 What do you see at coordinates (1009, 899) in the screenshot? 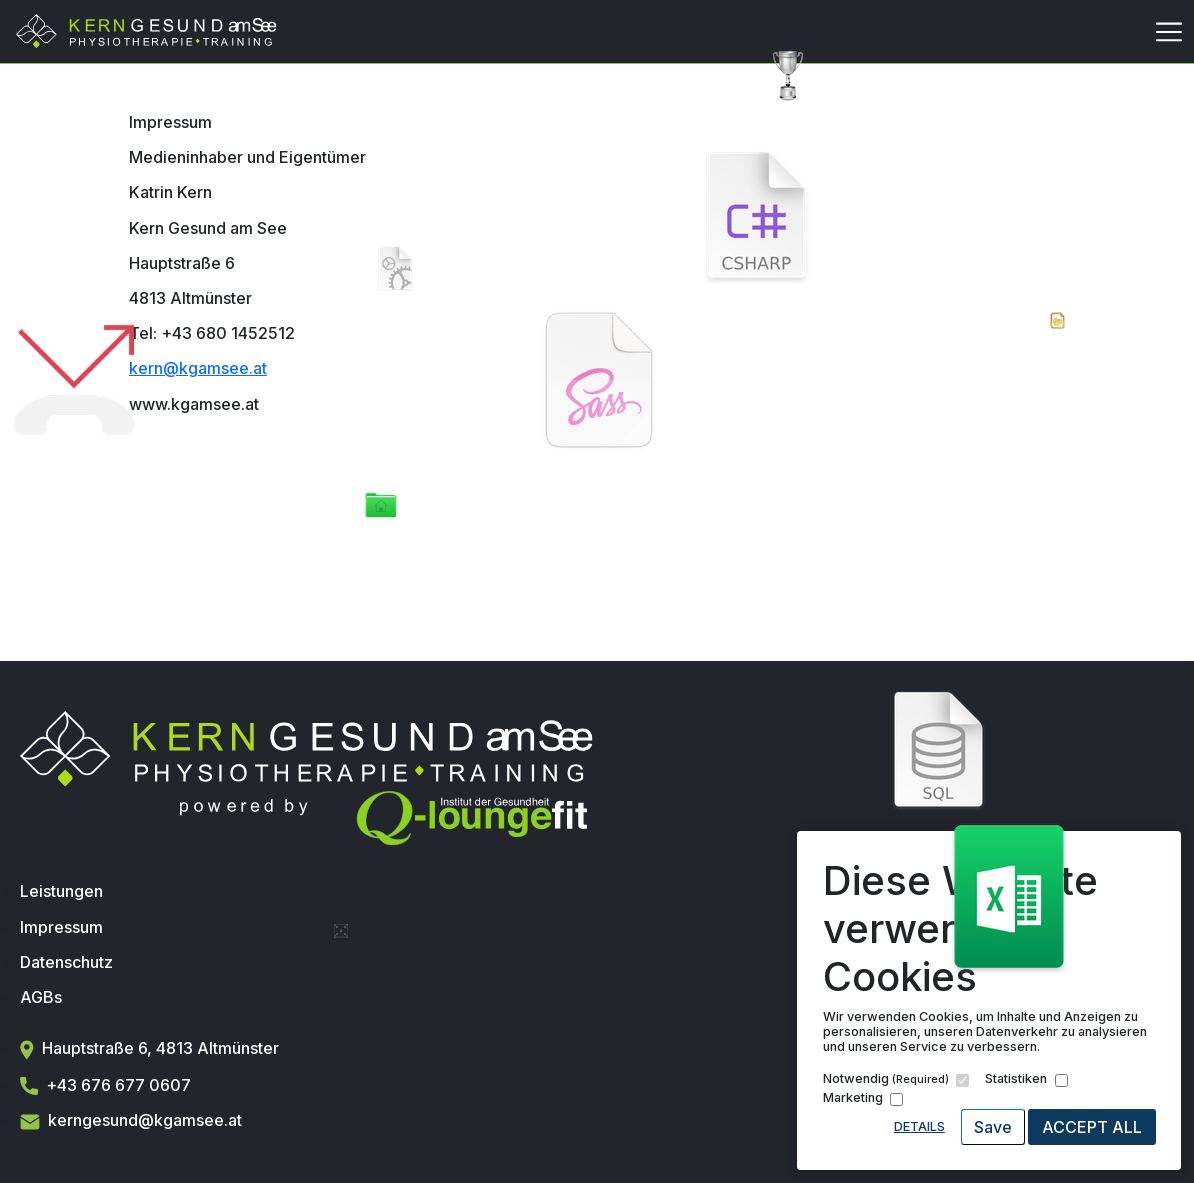
I see `spreadsheet template file` at bounding box center [1009, 899].